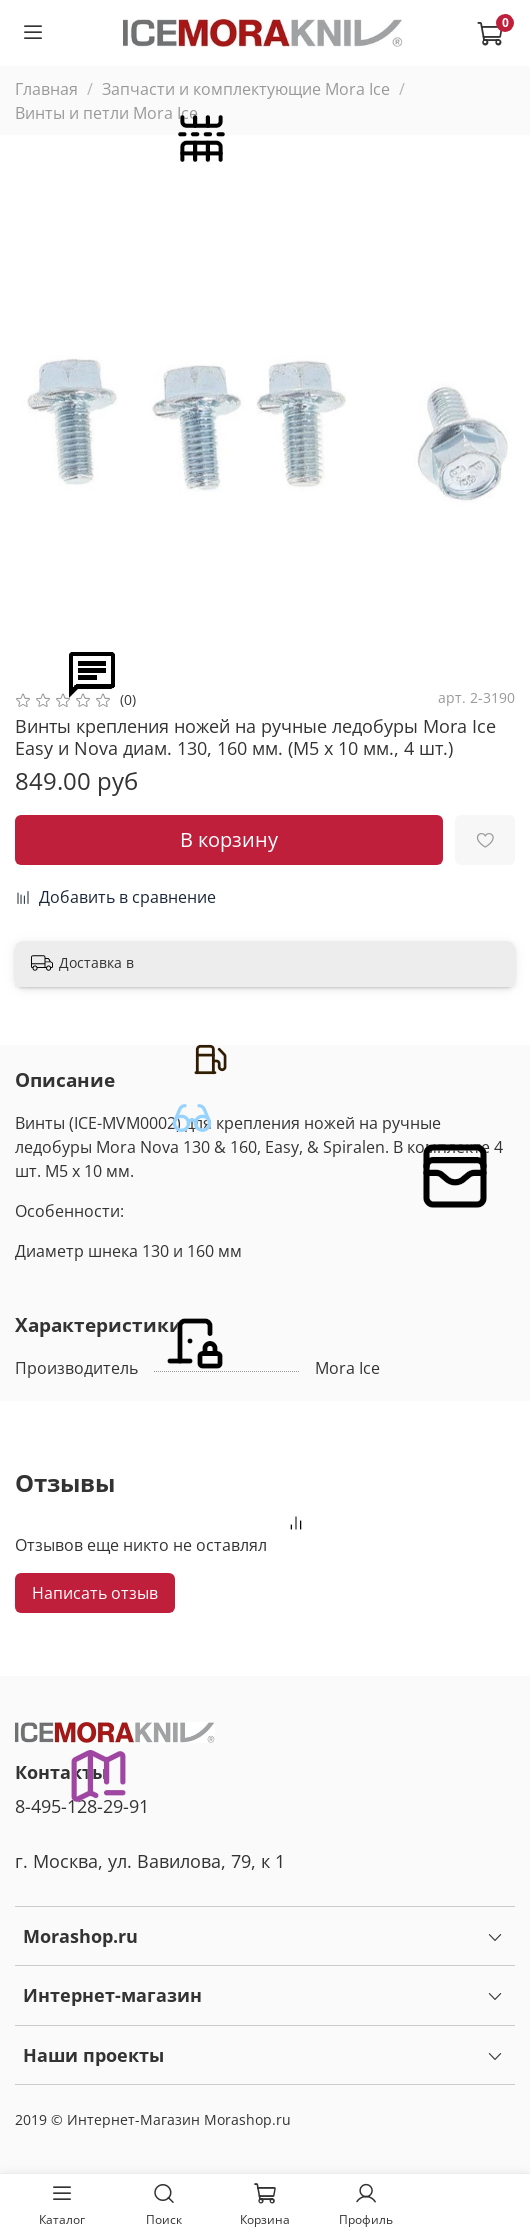  I want to click on indicates a locked or secured room, so click(195, 1341).